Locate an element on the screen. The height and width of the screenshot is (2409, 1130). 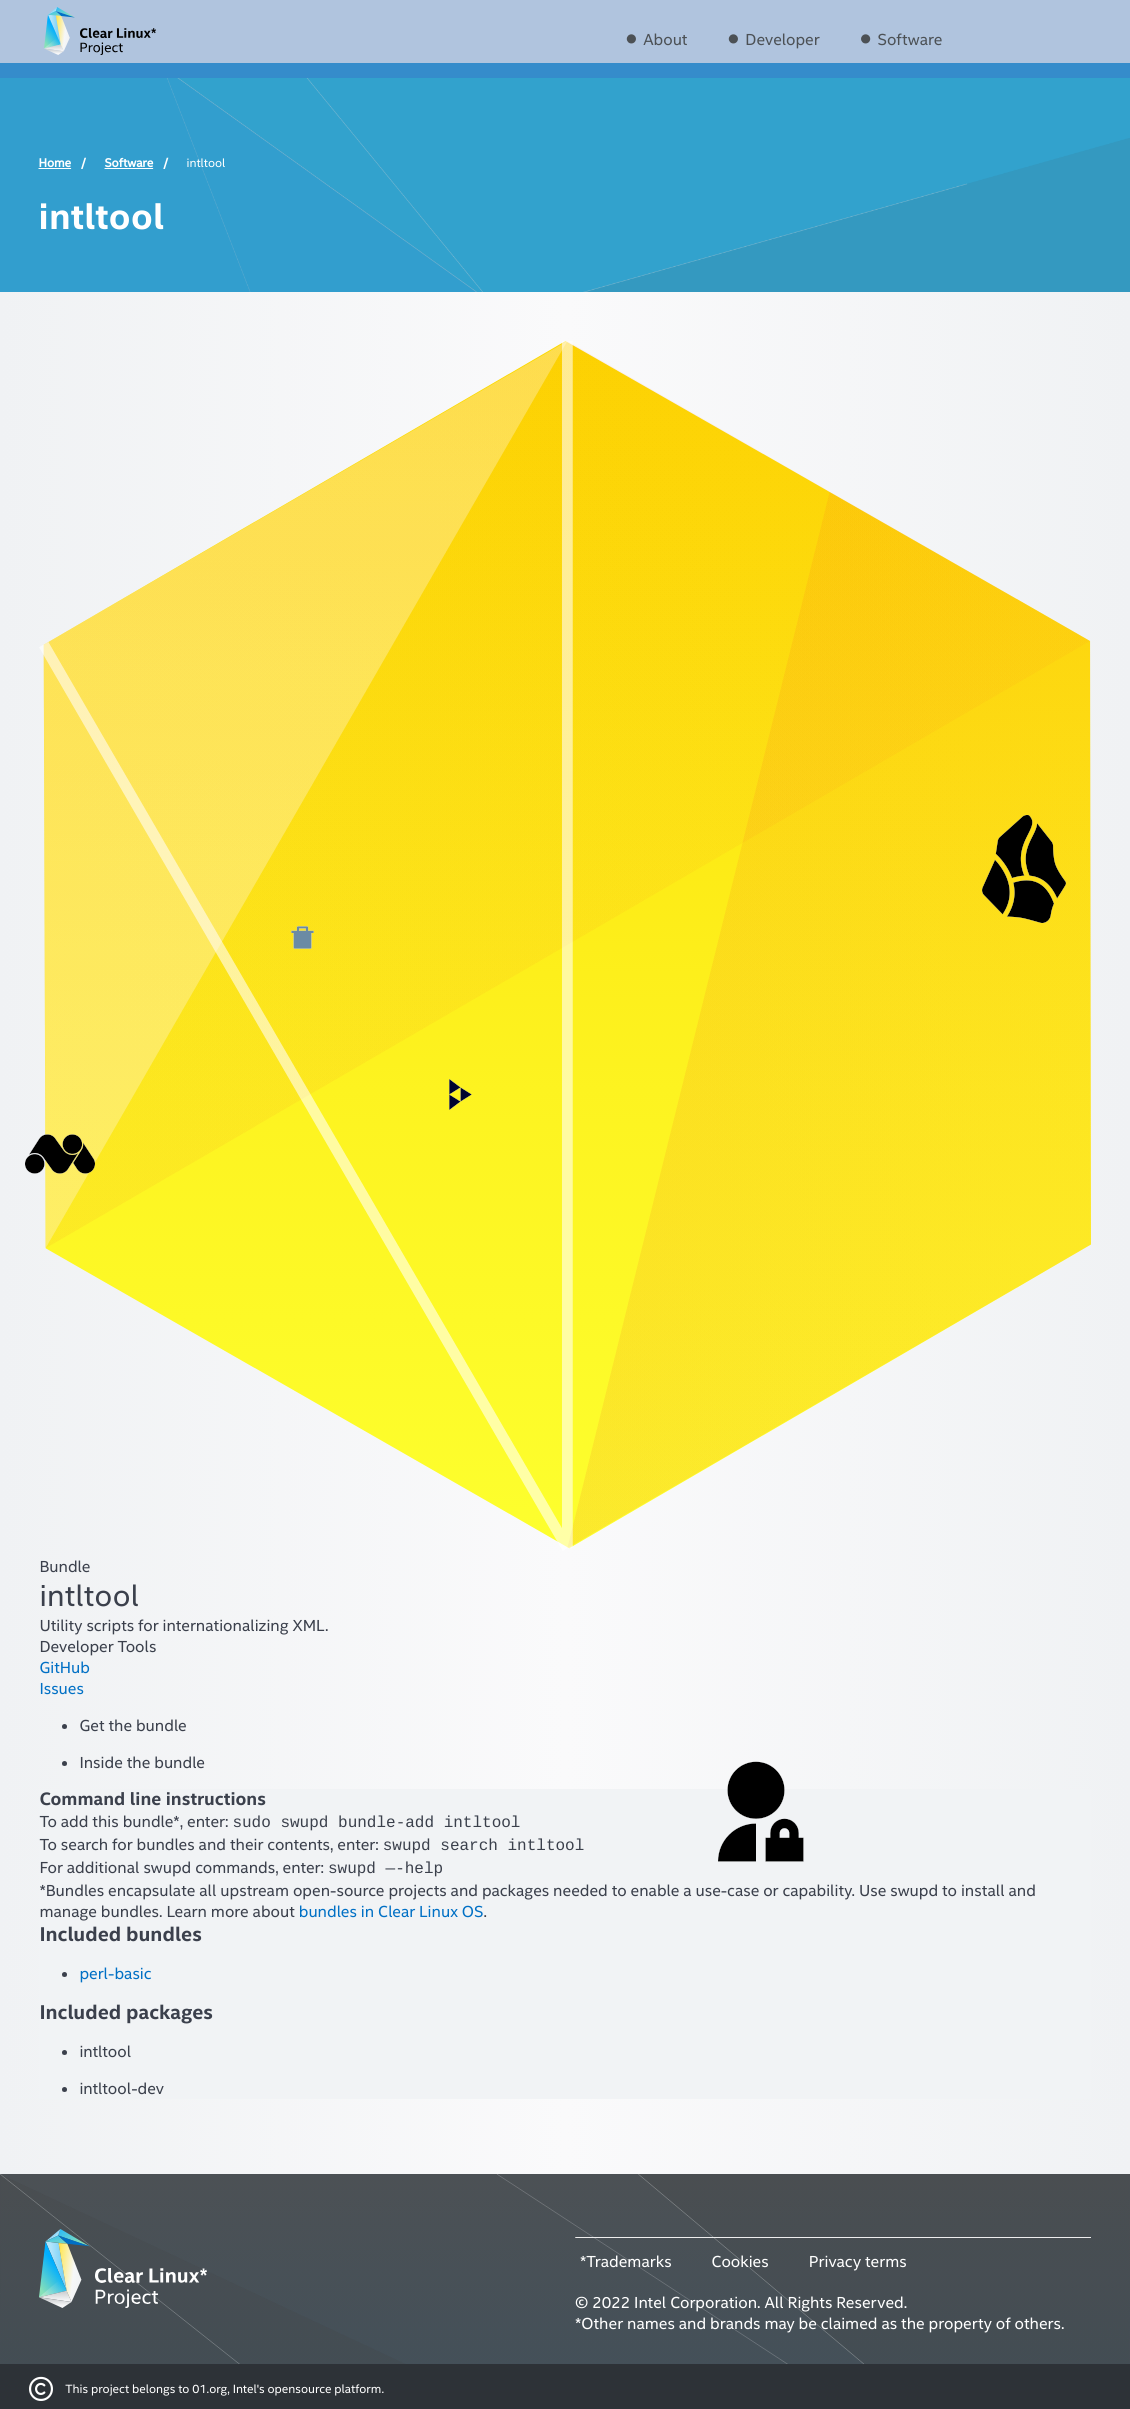
access admin or administrator settings is located at coordinates (756, 1814).